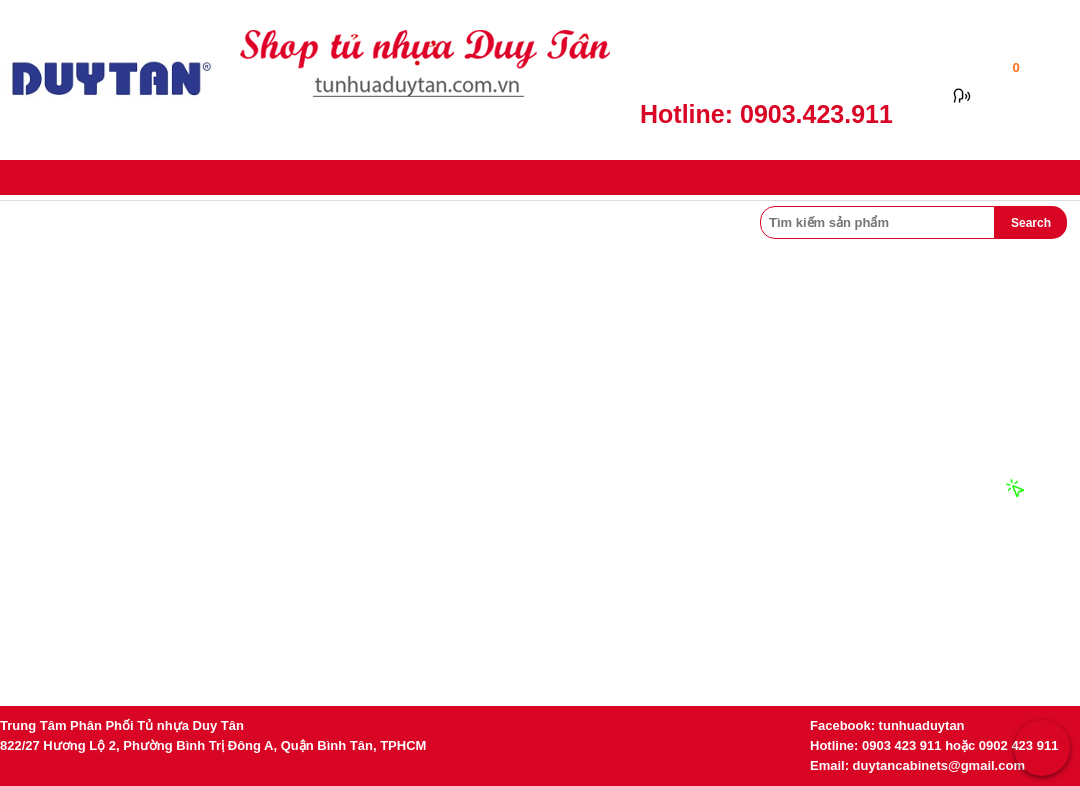 The width and height of the screenshot is (1080, 786). Describe the element at coordinates (962, 96) in the screenshot. I see `activate text-to-speech or voice output` at that location.